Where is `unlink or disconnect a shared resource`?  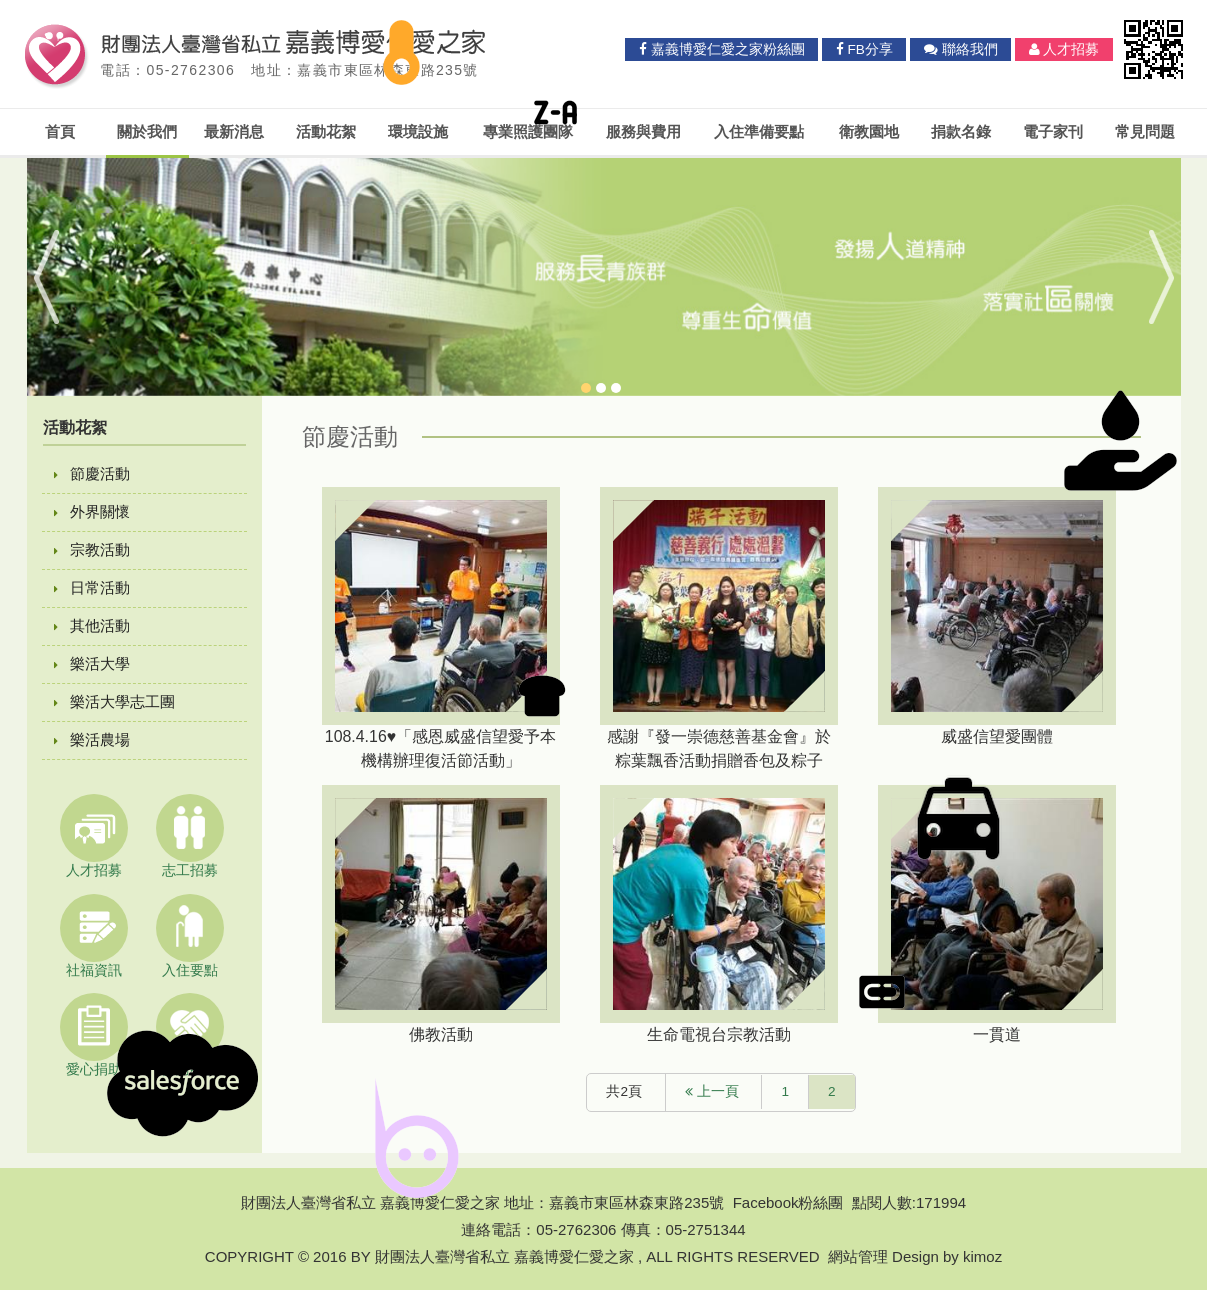 unlink or disconnect a shared resource is located at coordinates (882, 992).